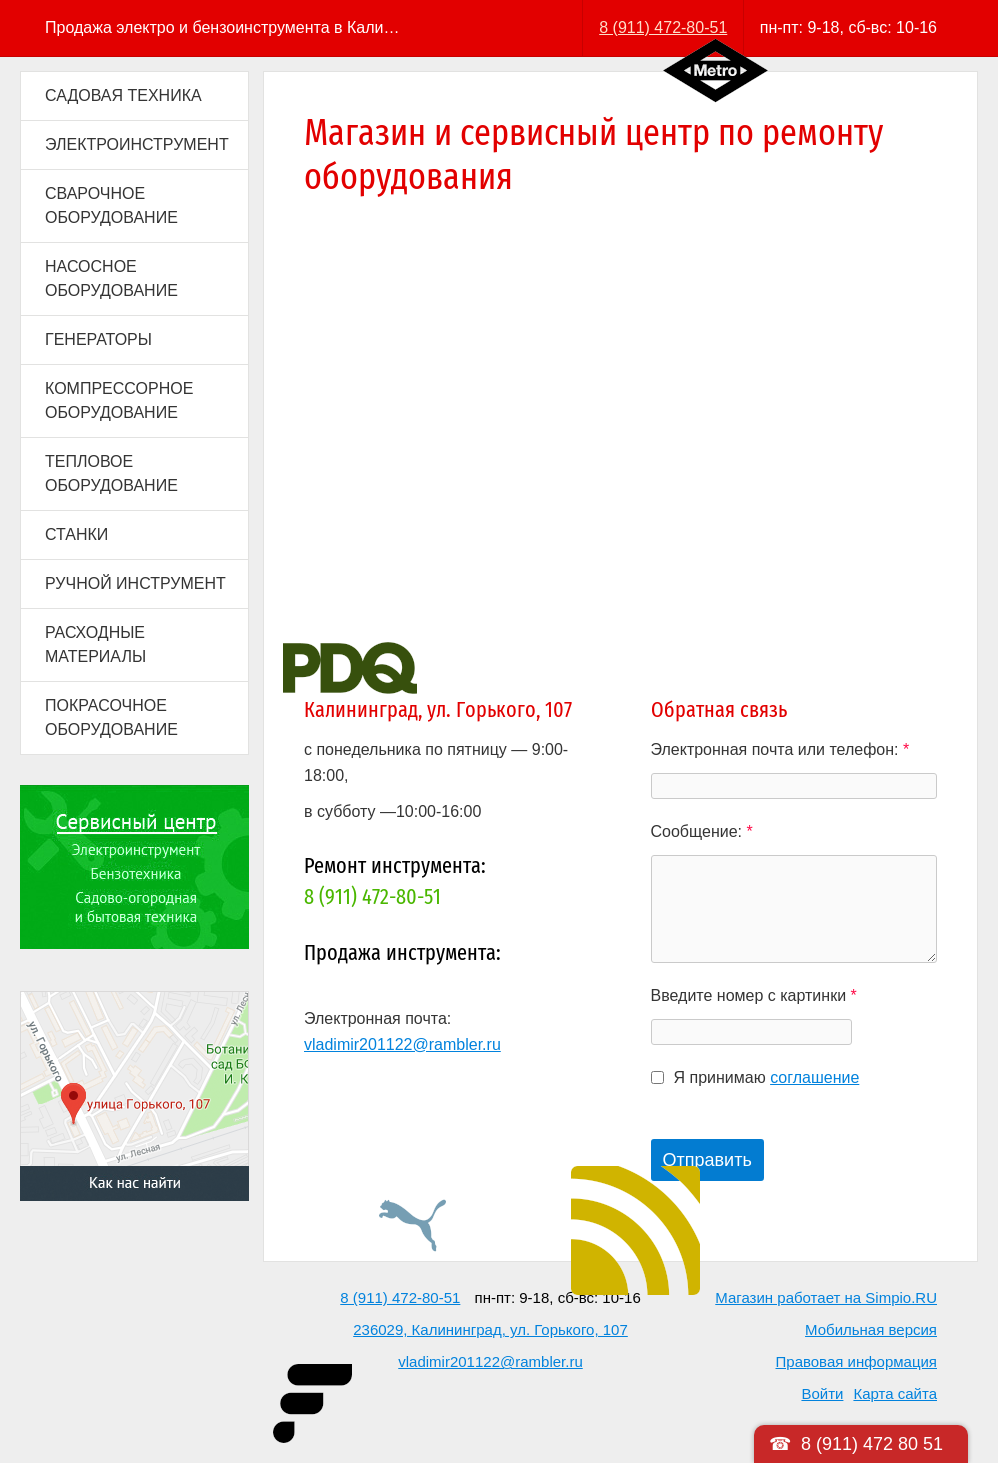 The height and width of the screenshot is (1463, 998). What do you see at coordinates (350, 668) in the screenshot?
I see `PDQ software logo` at bounding box center [350, 668].